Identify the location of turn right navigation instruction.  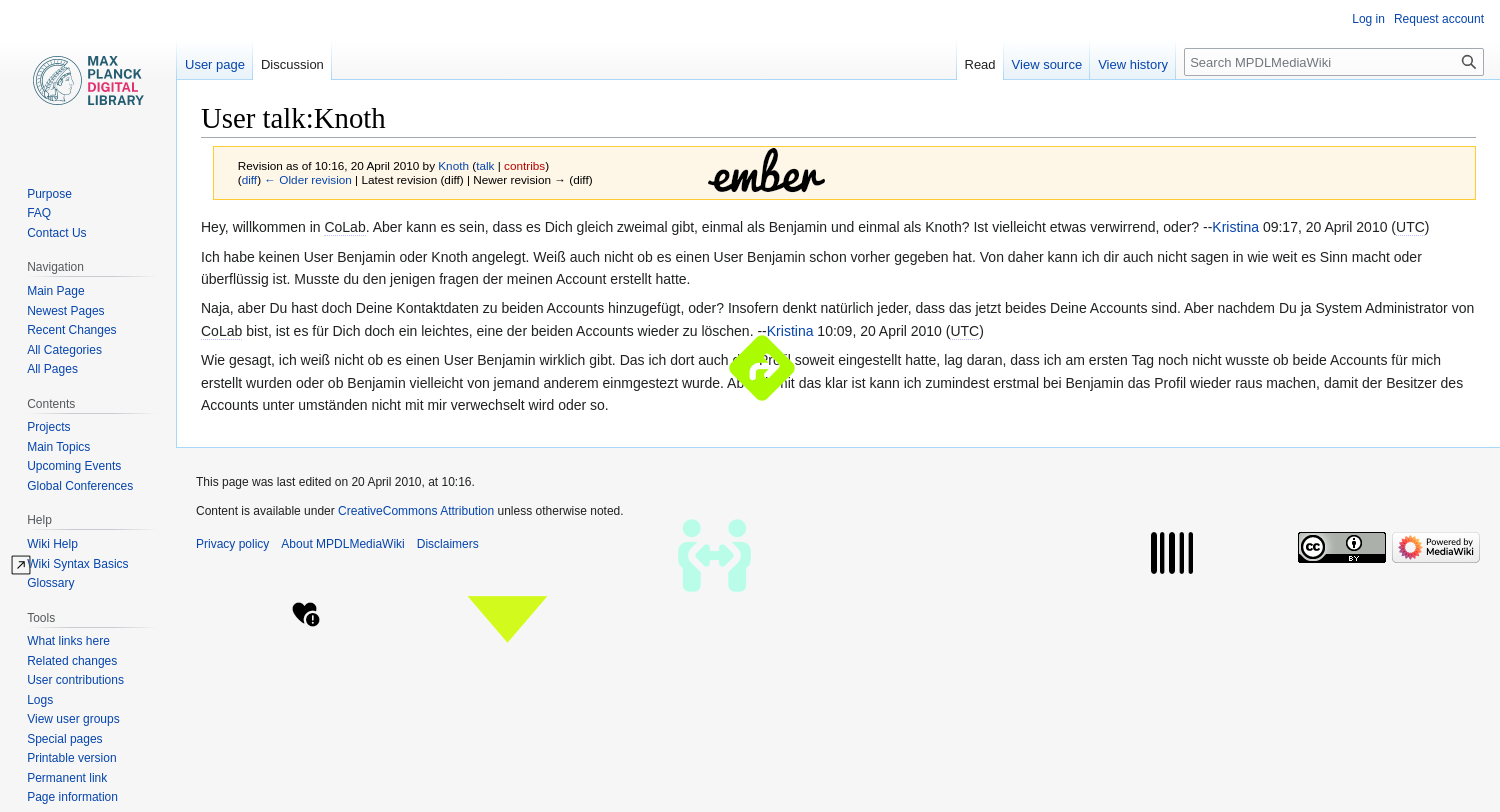
(762, 368).